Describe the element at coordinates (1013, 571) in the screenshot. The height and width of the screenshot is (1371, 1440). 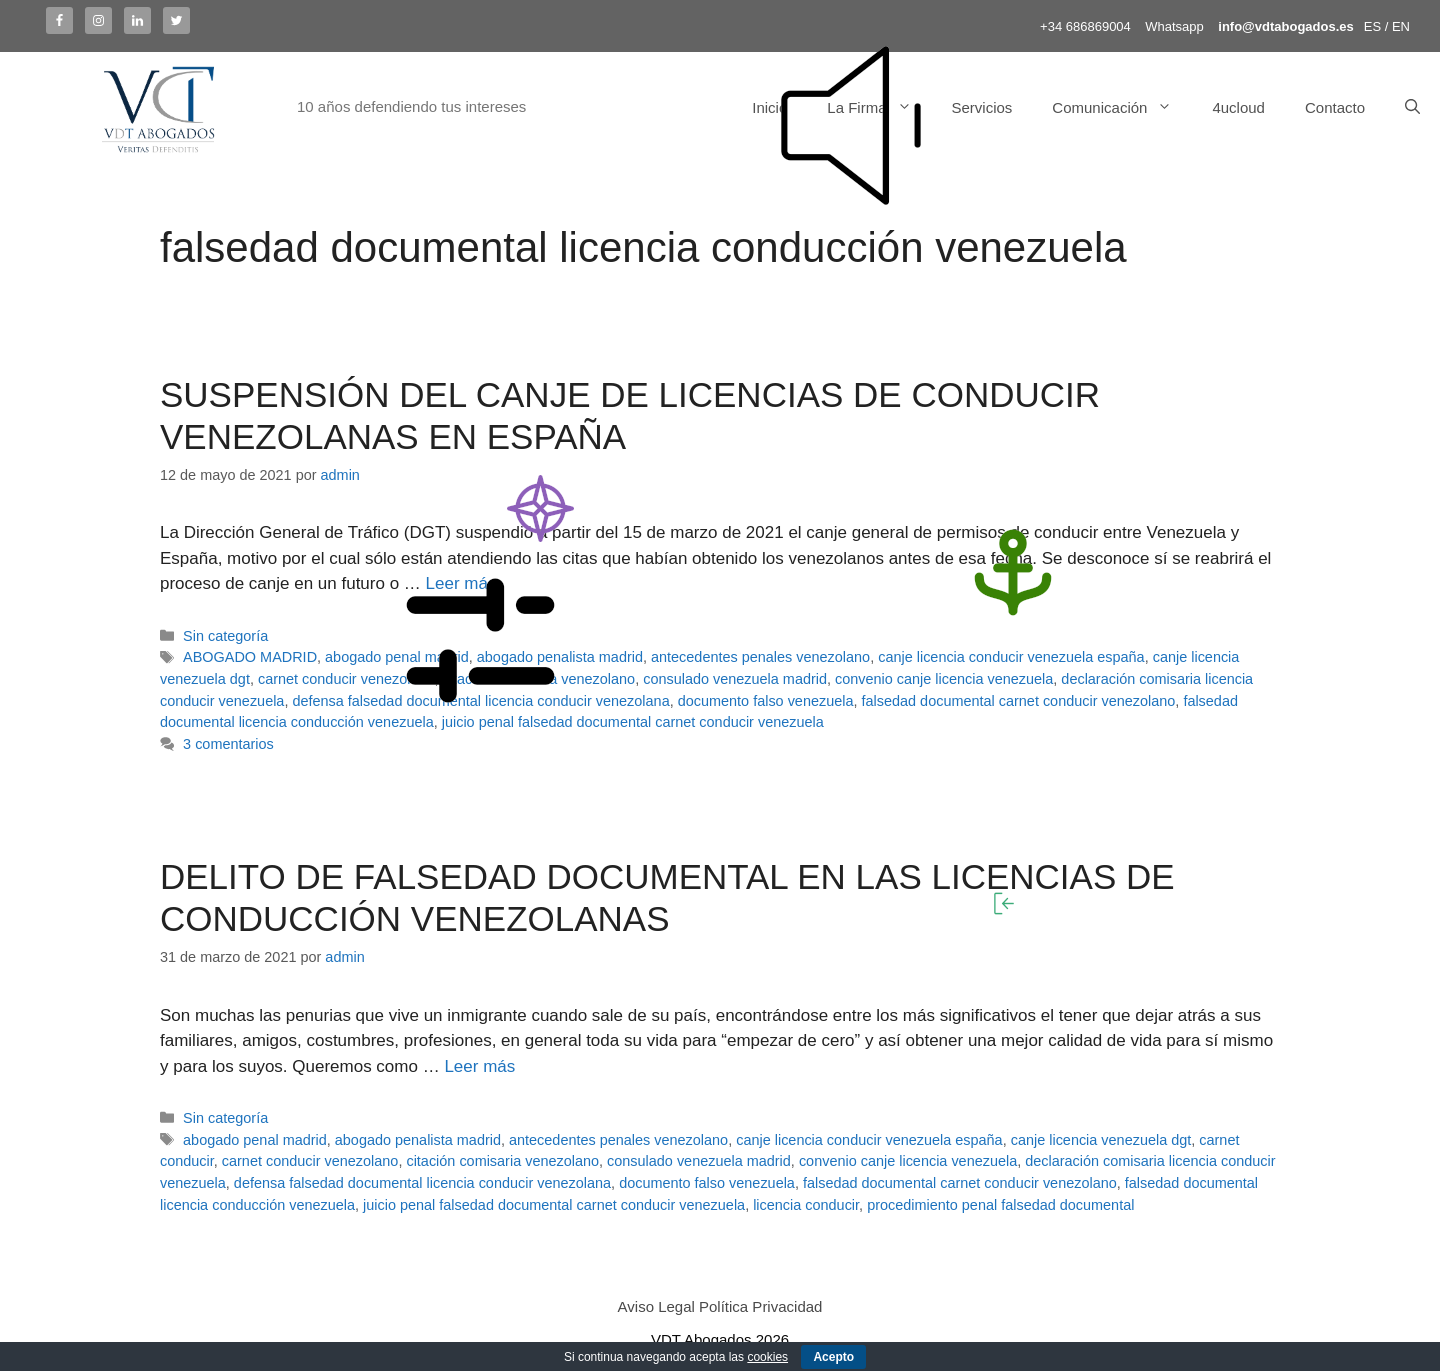
I see `anchor link to a specific section on a page` at that location.